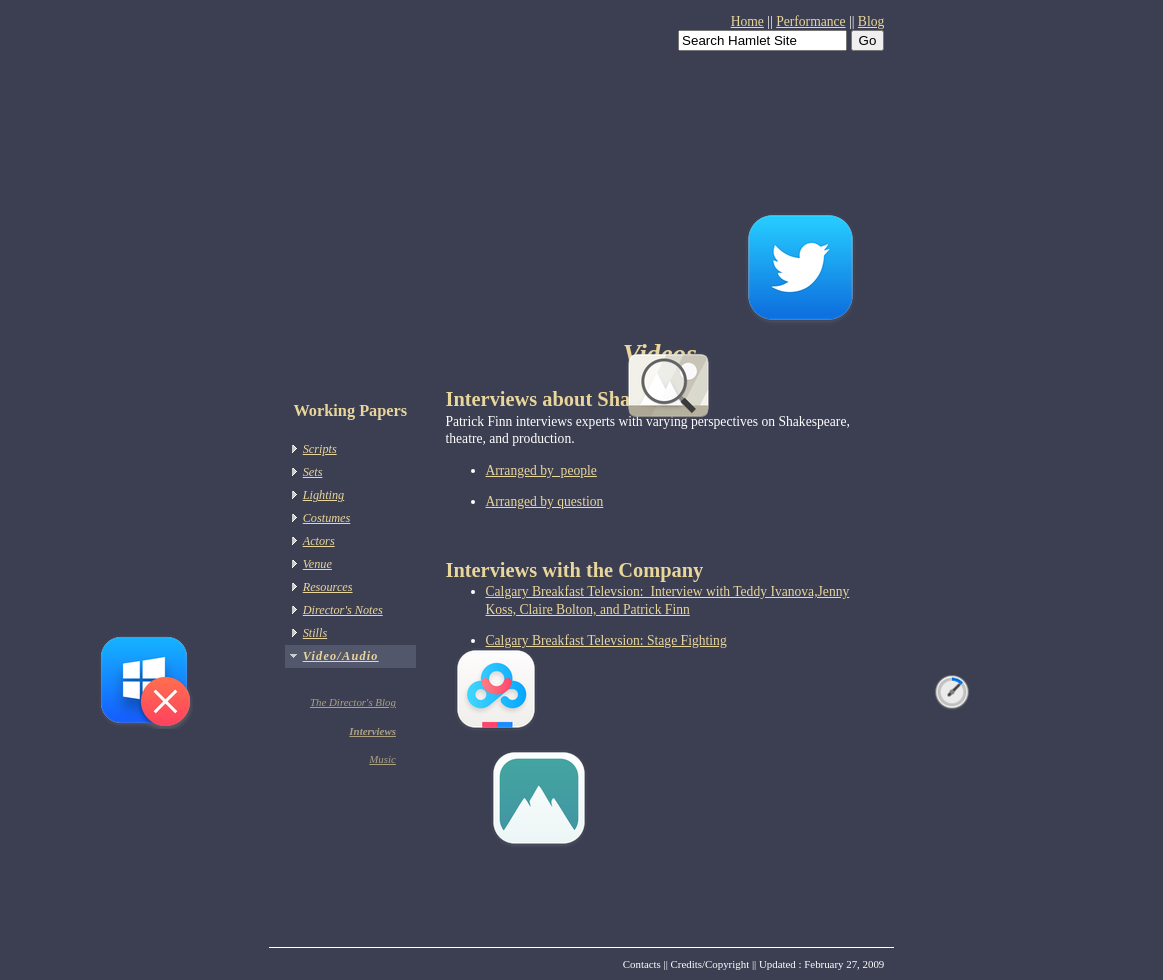 This screenshot has height=980, width=1163. I want to click on open nordpass password manager, so click(539, 798).